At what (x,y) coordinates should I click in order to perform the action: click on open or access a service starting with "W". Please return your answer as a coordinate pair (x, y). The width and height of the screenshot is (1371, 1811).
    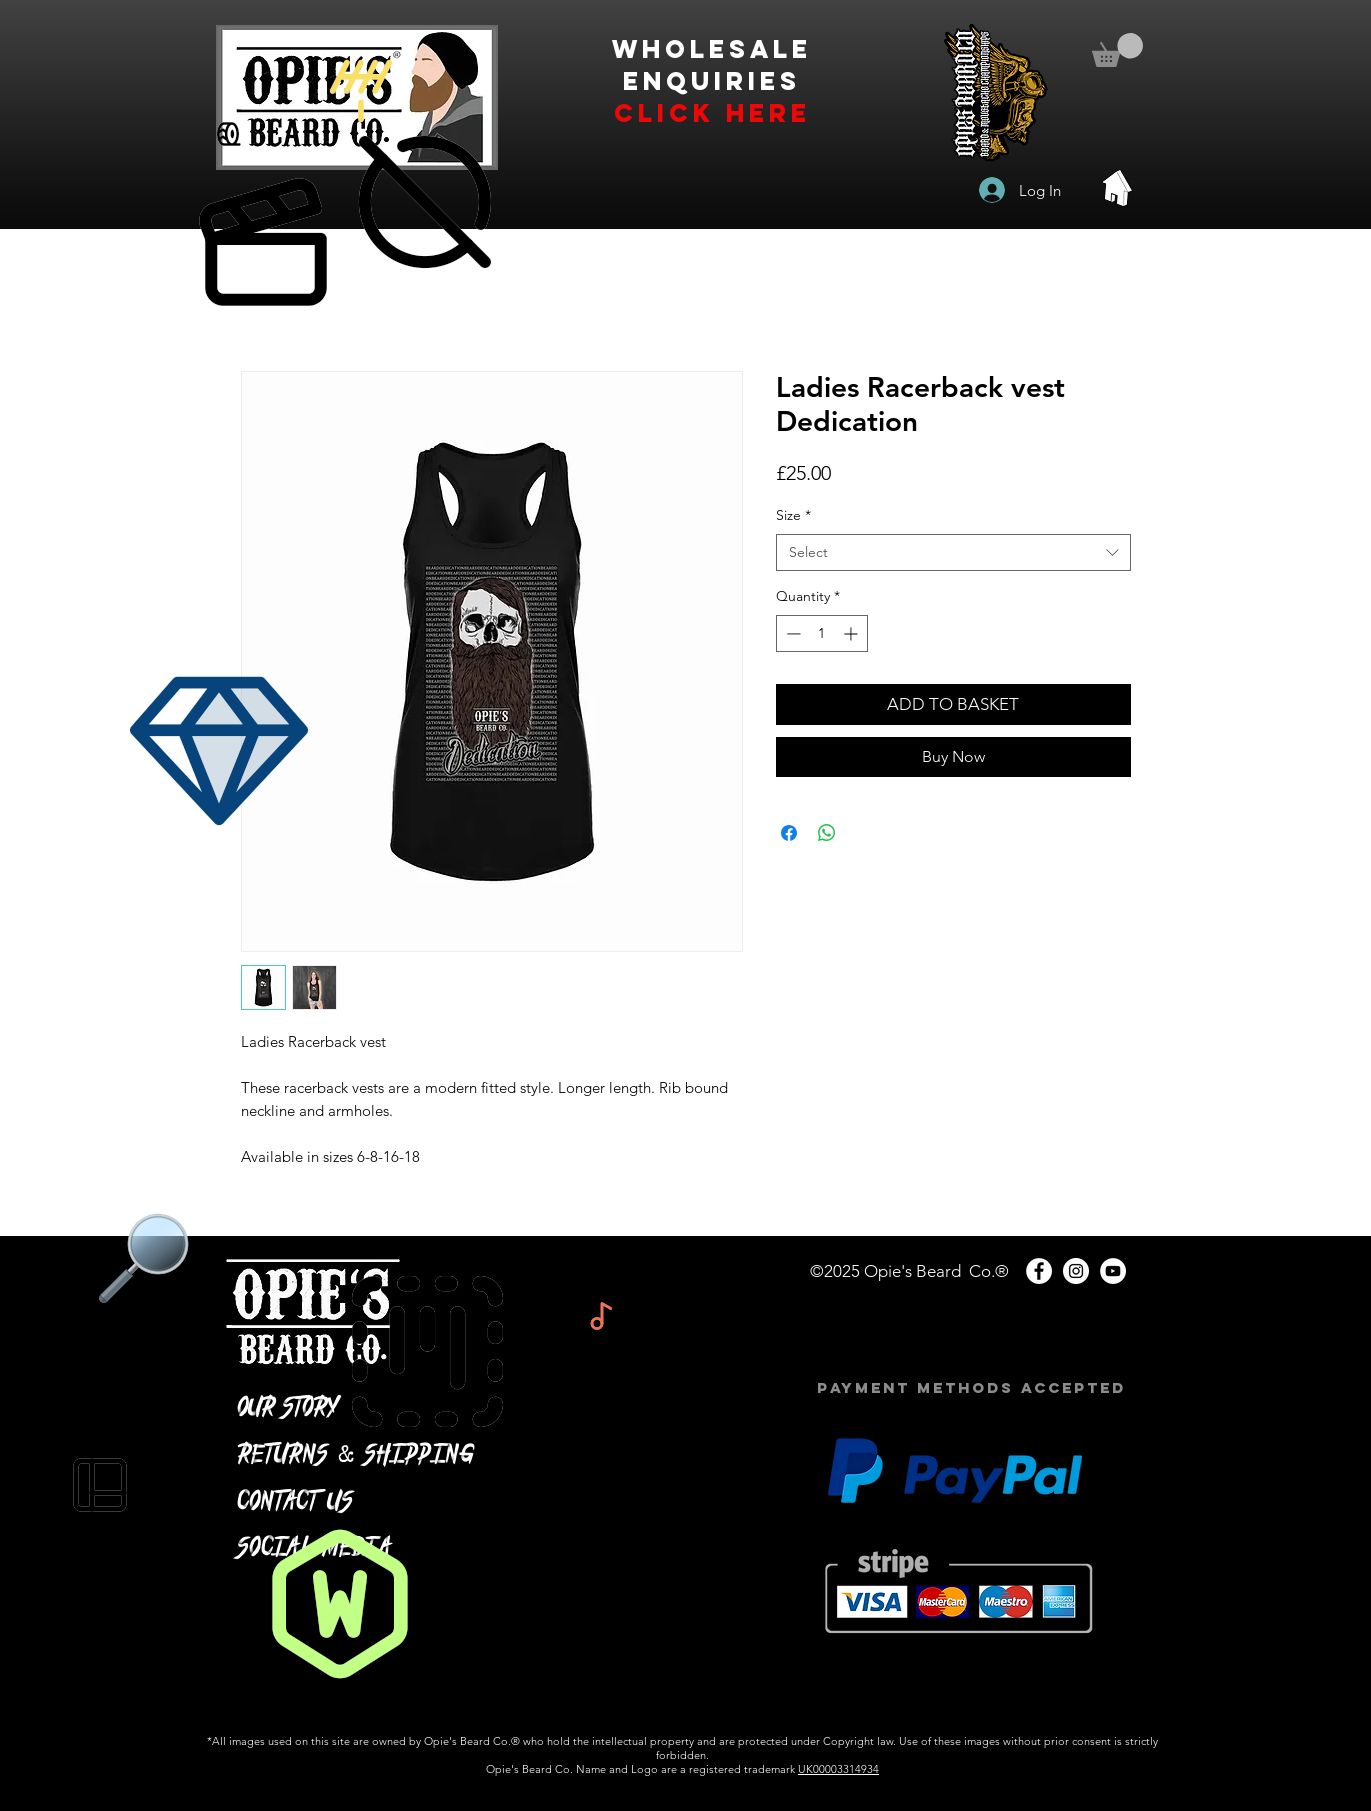
    Looking at the image, I should click on (340, 1604).